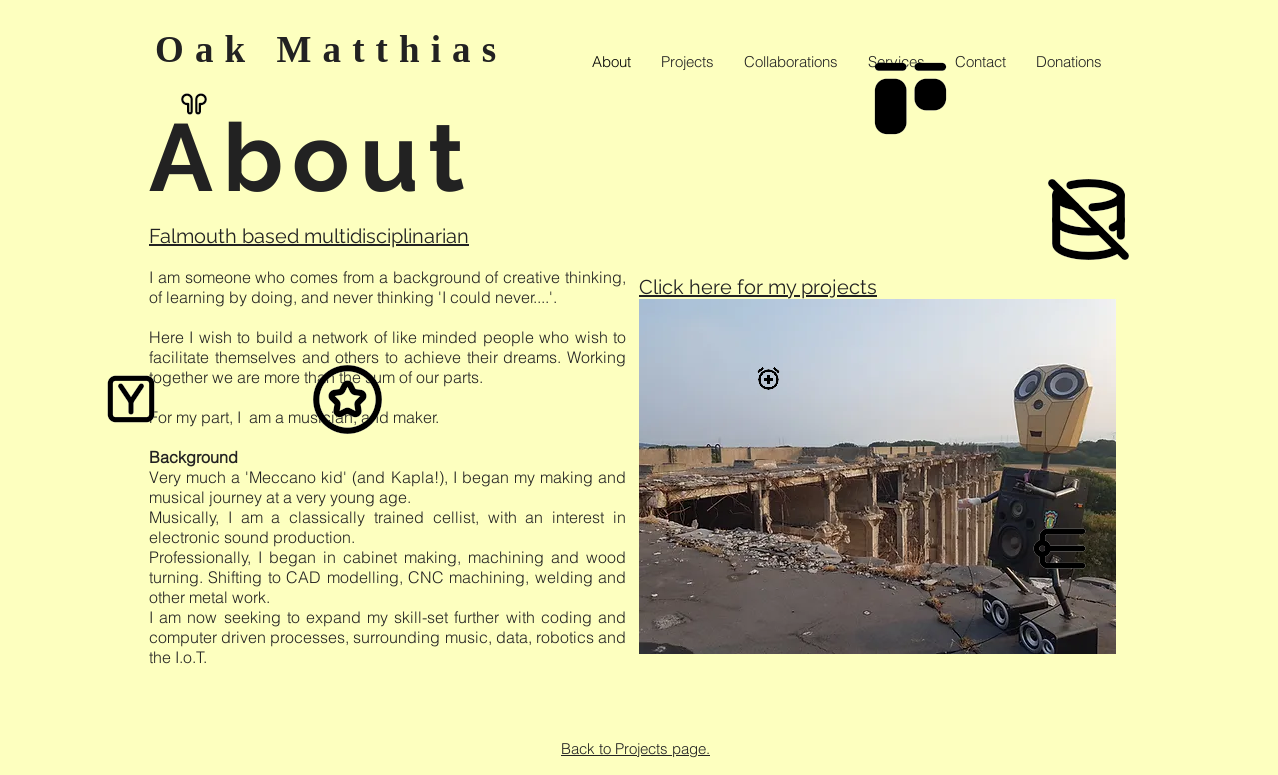  Describe the element at coordinates (768, 378) in the screenshot. I see `add a new alarm` at that location.